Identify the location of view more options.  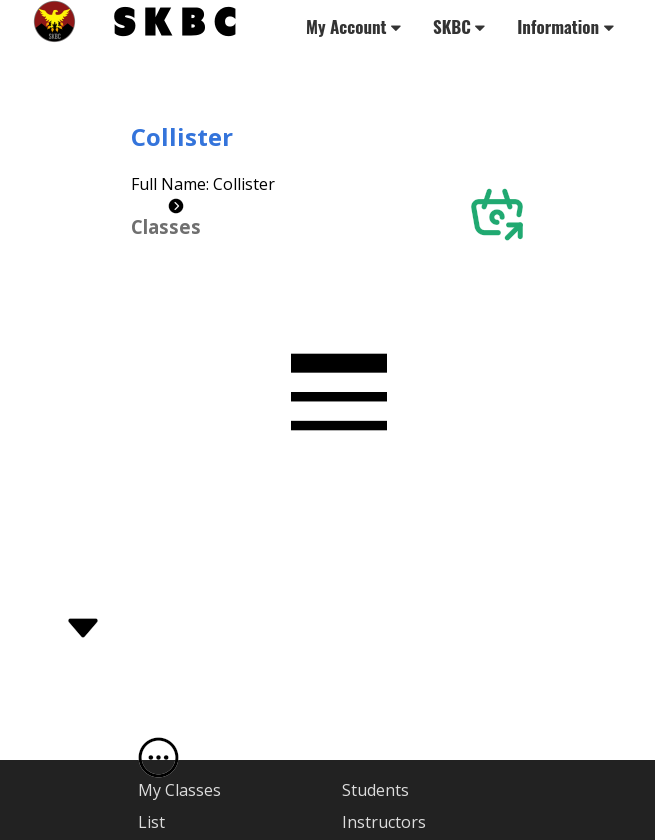
(158, 757).